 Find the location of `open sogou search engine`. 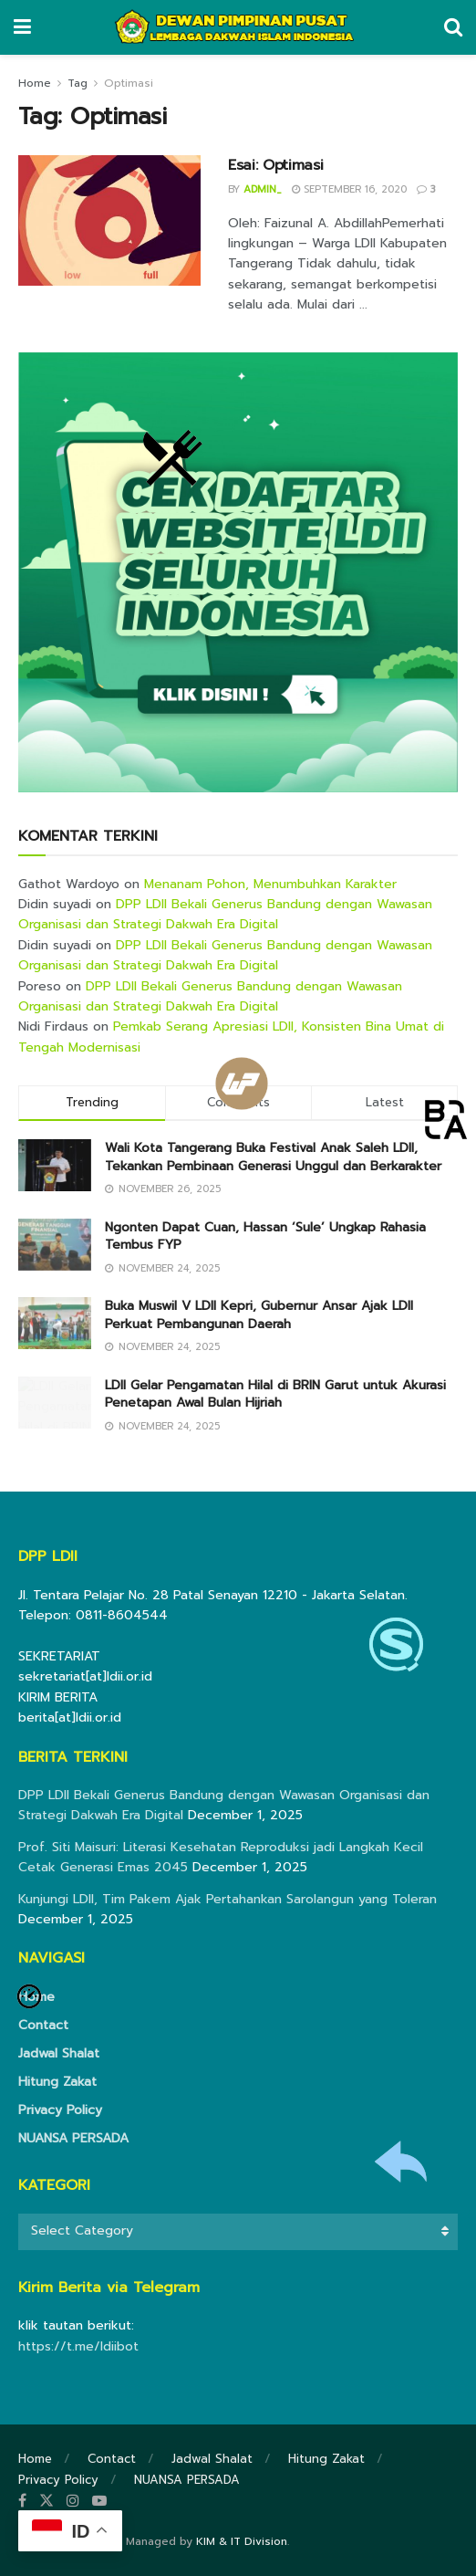

open sogou search engine is located at coordinates (396, 1644).